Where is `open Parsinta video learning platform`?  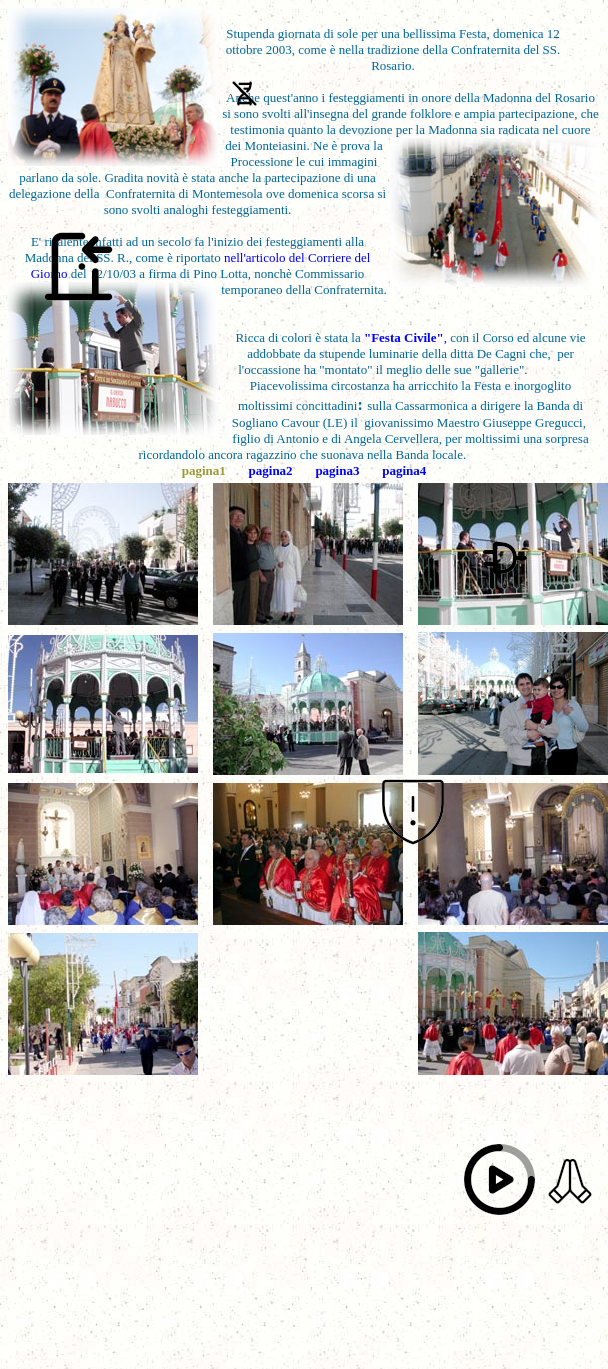 open Parsinta video learning platform is located at coordinates (499, 1179).